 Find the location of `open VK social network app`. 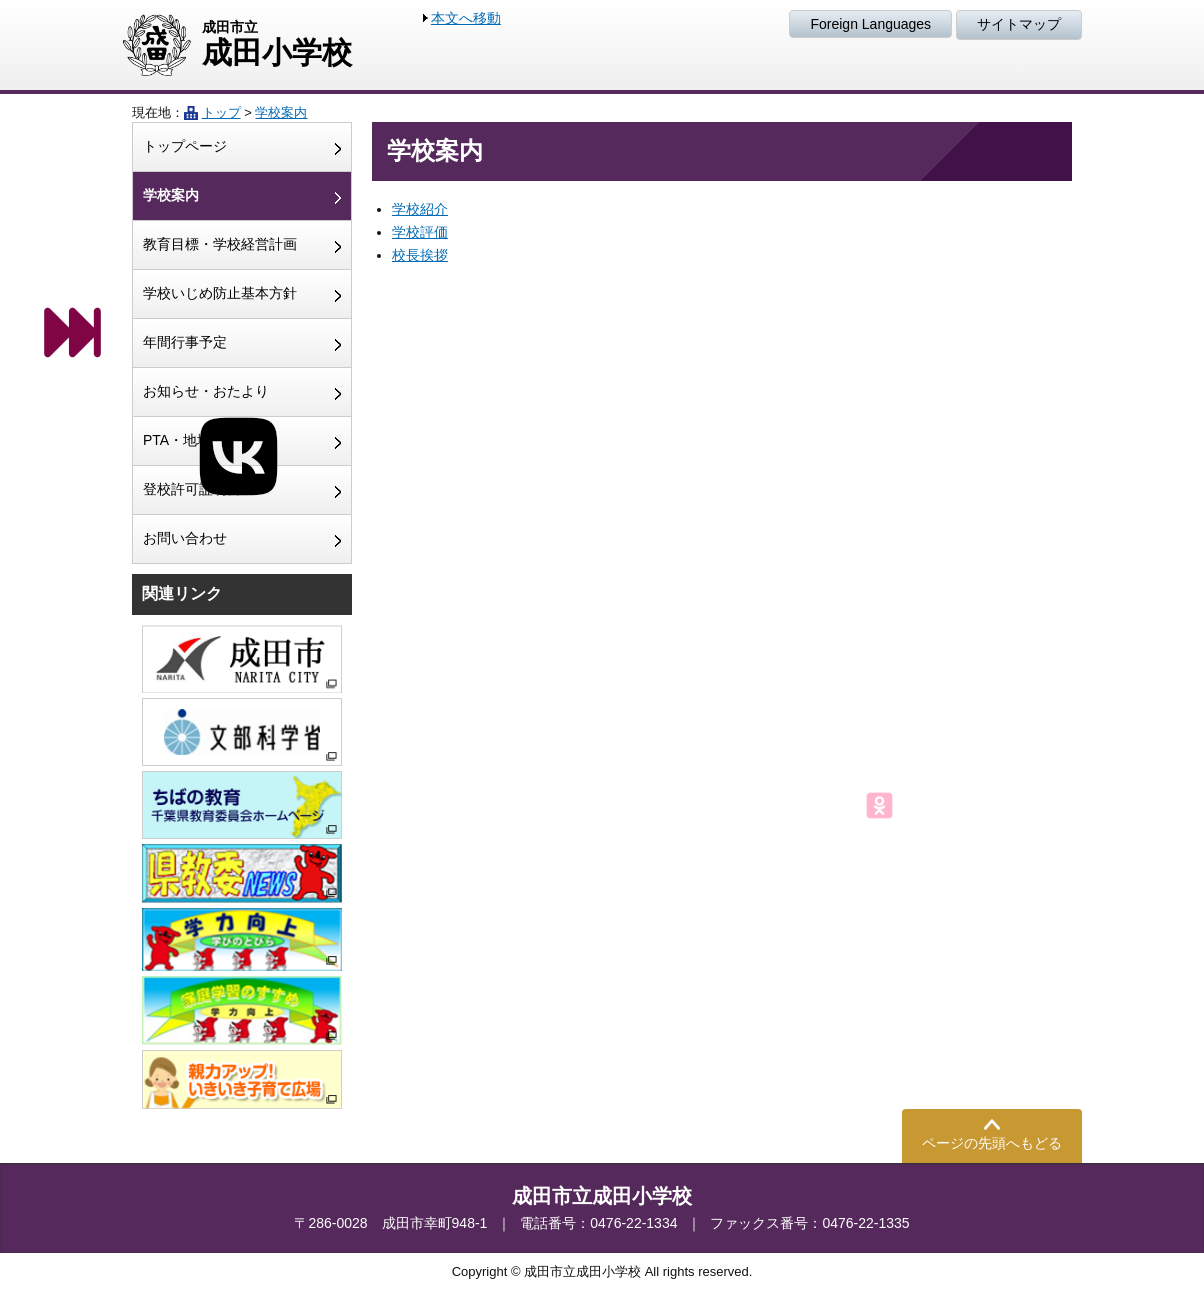

open VK social network app is located at coordinates (238, 456).